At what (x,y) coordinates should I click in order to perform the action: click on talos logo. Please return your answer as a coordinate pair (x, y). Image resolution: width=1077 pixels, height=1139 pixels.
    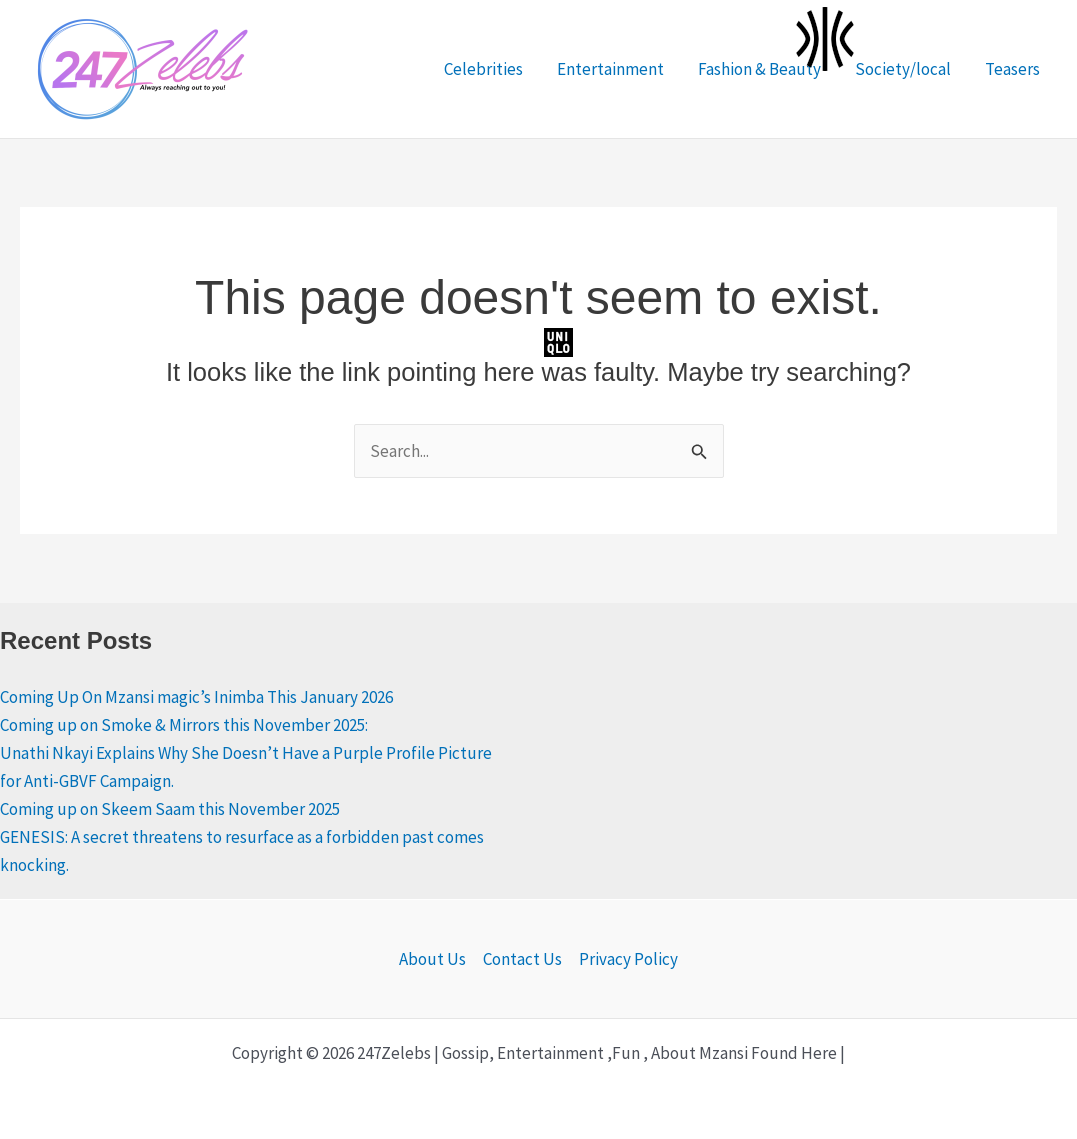
    Looking at the image, I should click on (825, 39).